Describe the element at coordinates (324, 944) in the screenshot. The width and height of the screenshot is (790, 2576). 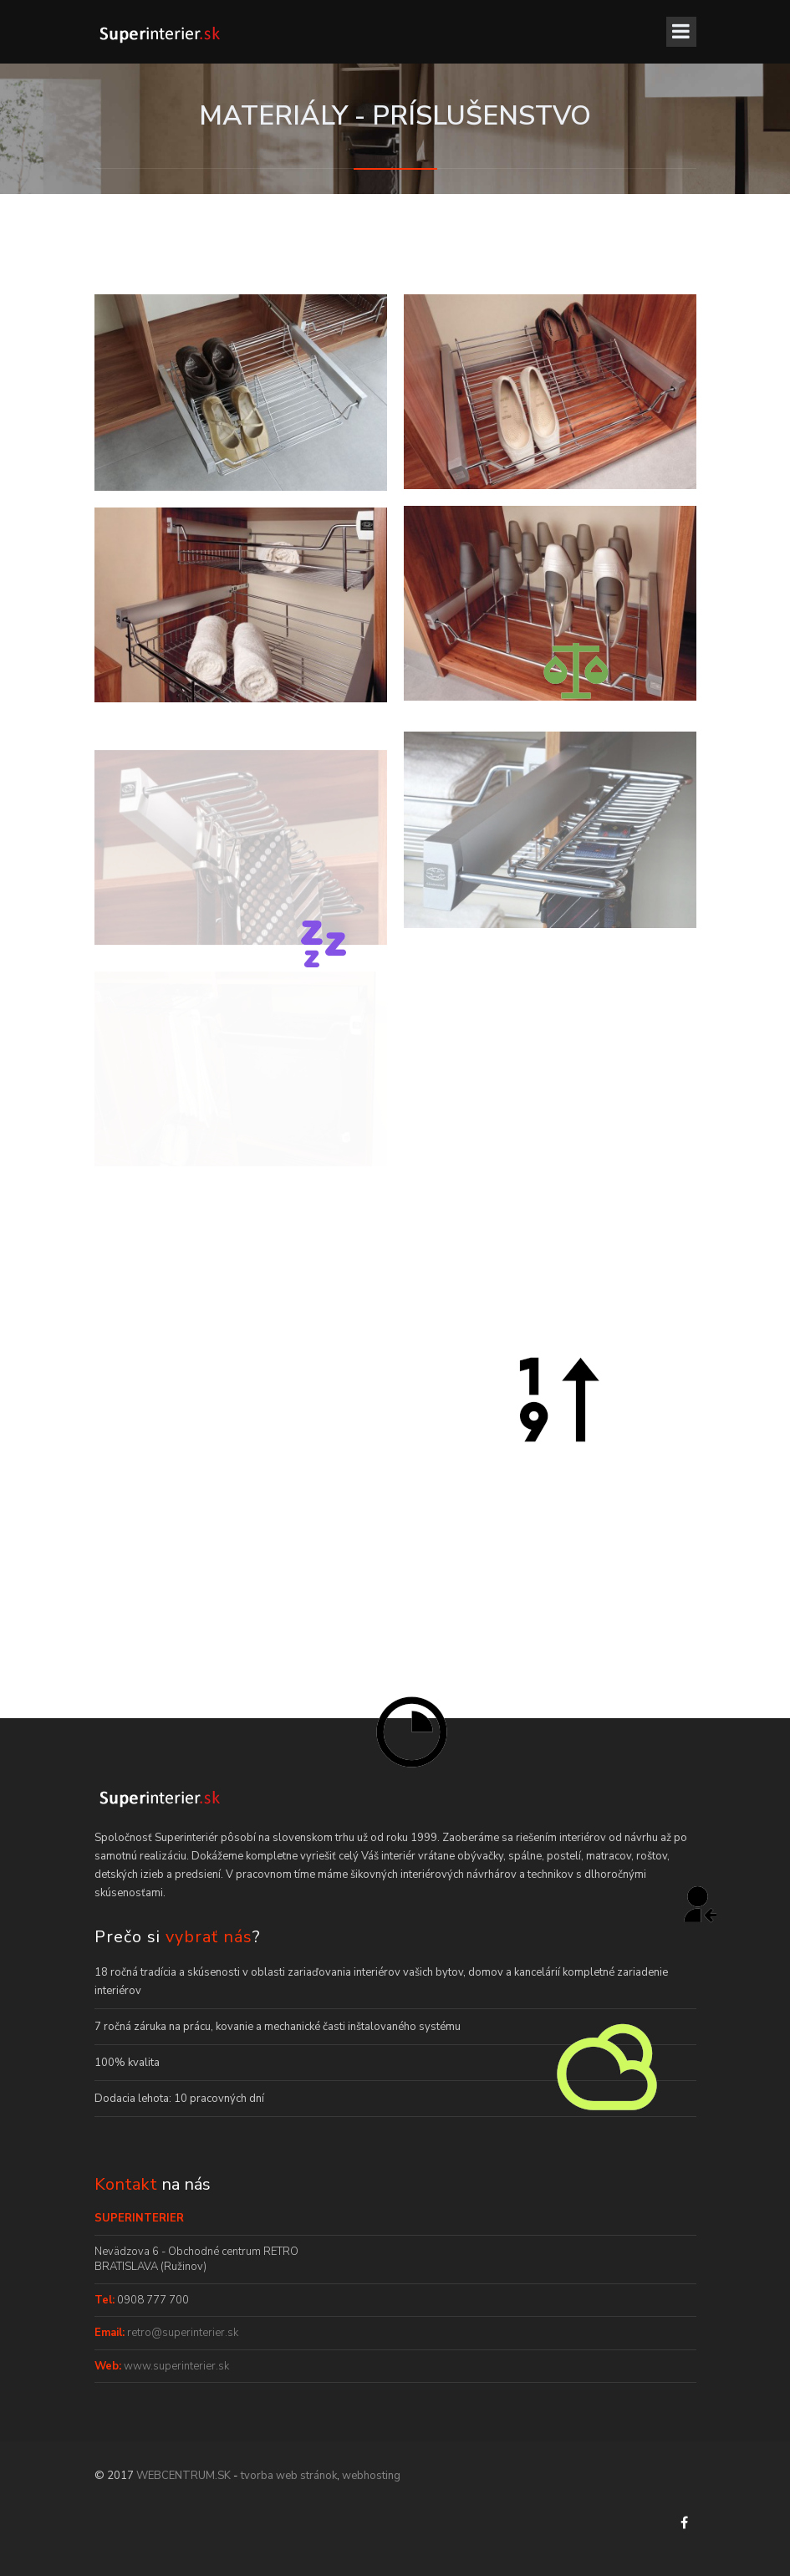
I see `LazyVim neovim configuration logo` at that location.